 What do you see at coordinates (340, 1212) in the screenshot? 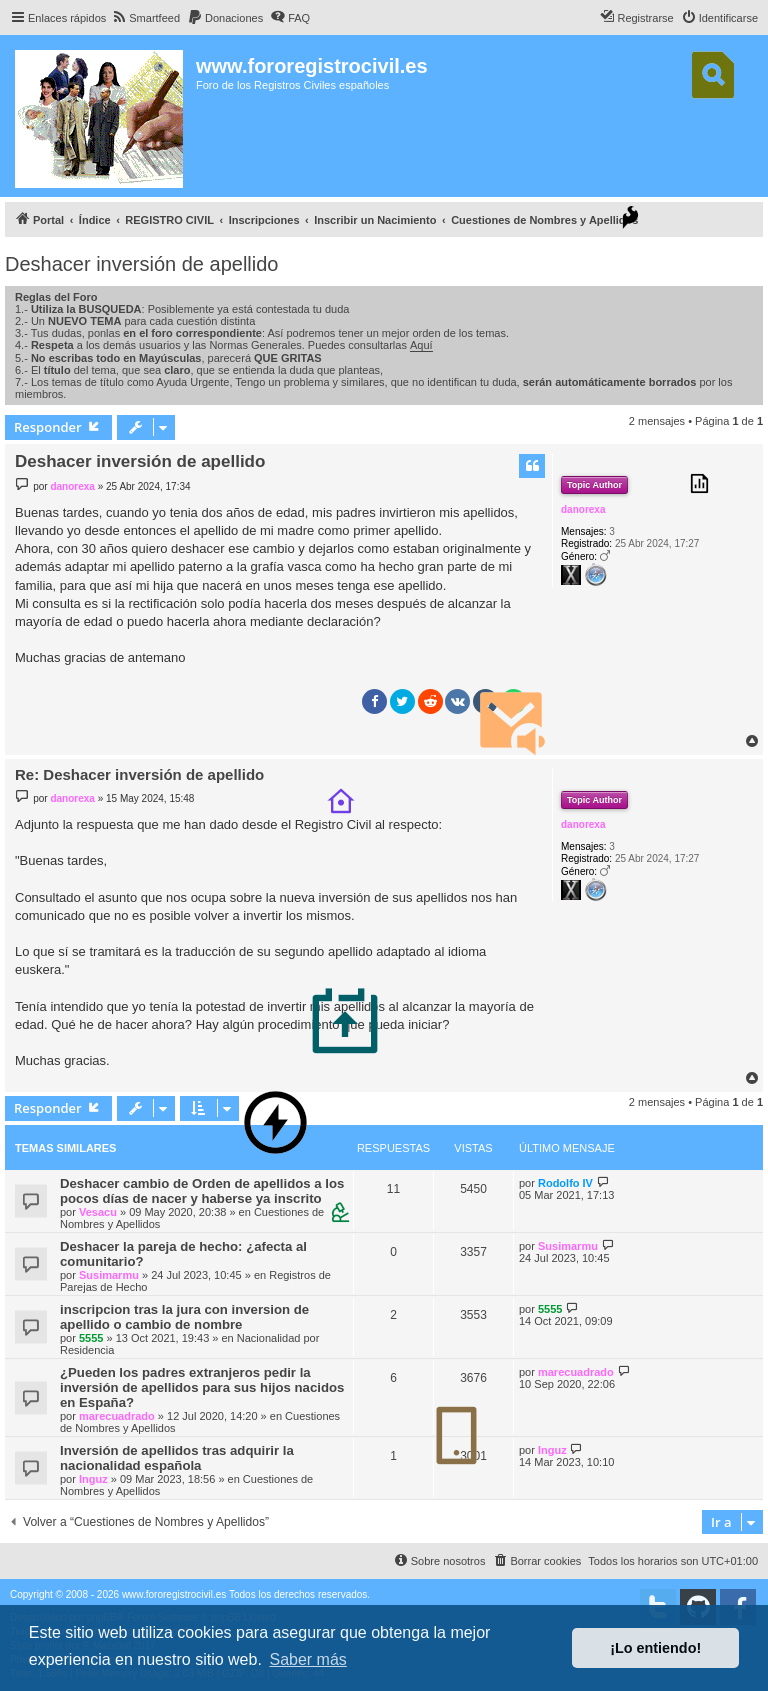
I see `access lab results or diagnostics` at bounding box center [340, 1212].